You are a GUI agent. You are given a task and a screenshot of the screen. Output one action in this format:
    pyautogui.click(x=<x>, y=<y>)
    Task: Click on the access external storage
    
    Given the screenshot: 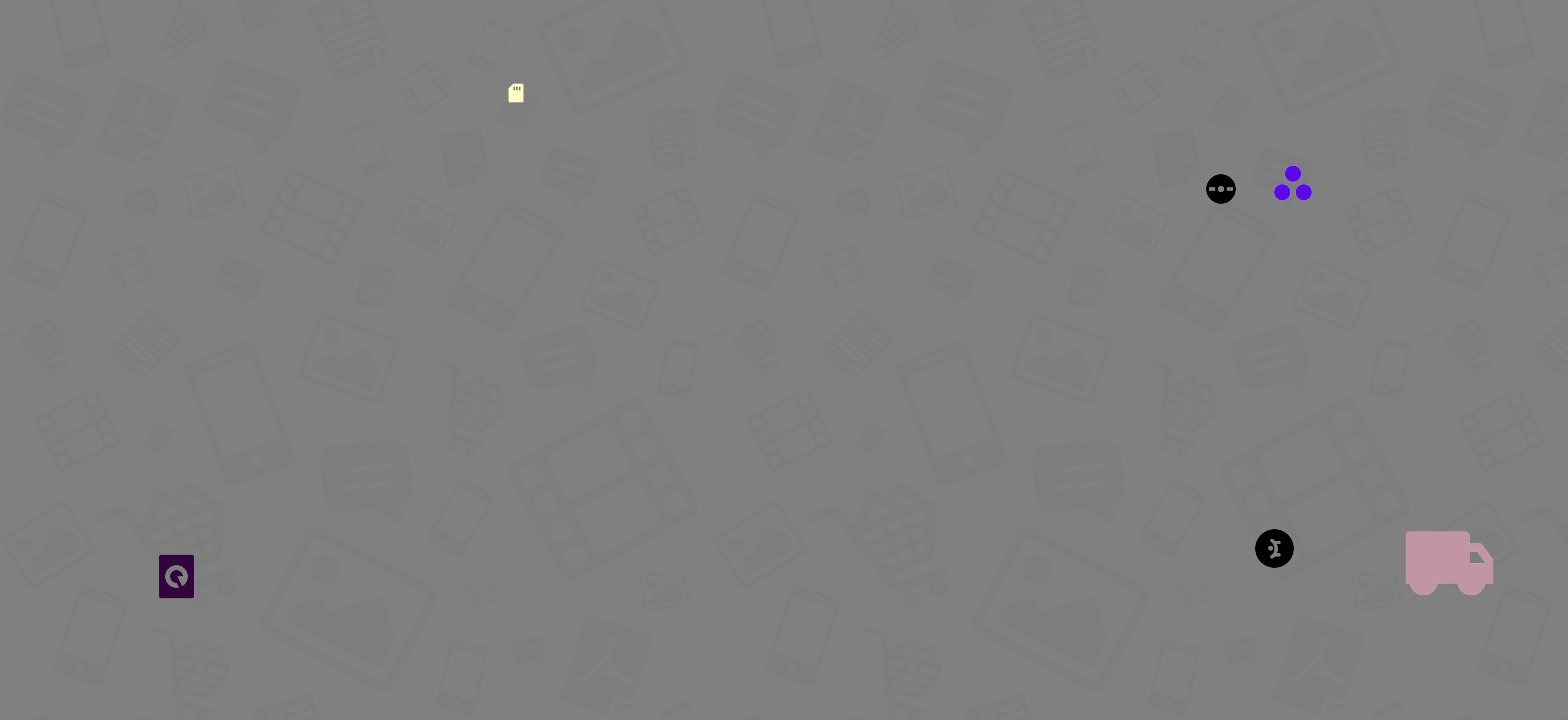 What is the action you would take?
    pyautogui.click(x=516, y=93)
    